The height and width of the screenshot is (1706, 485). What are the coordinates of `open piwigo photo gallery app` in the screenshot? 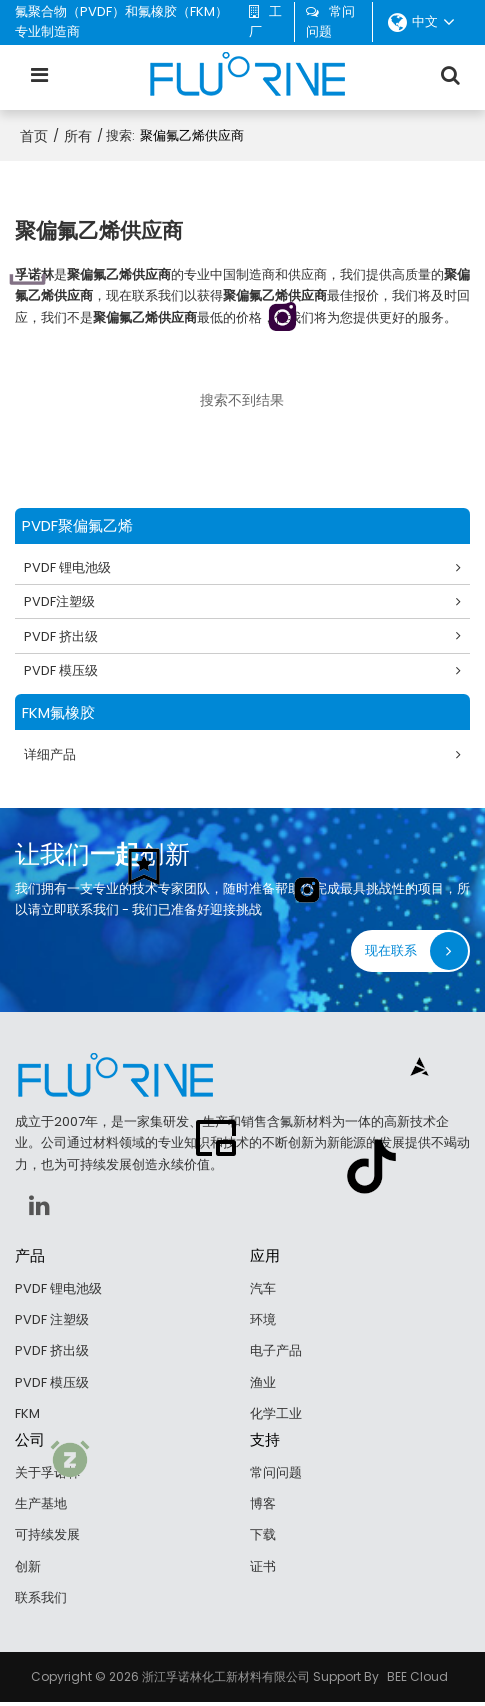 It's located at (282, 316).